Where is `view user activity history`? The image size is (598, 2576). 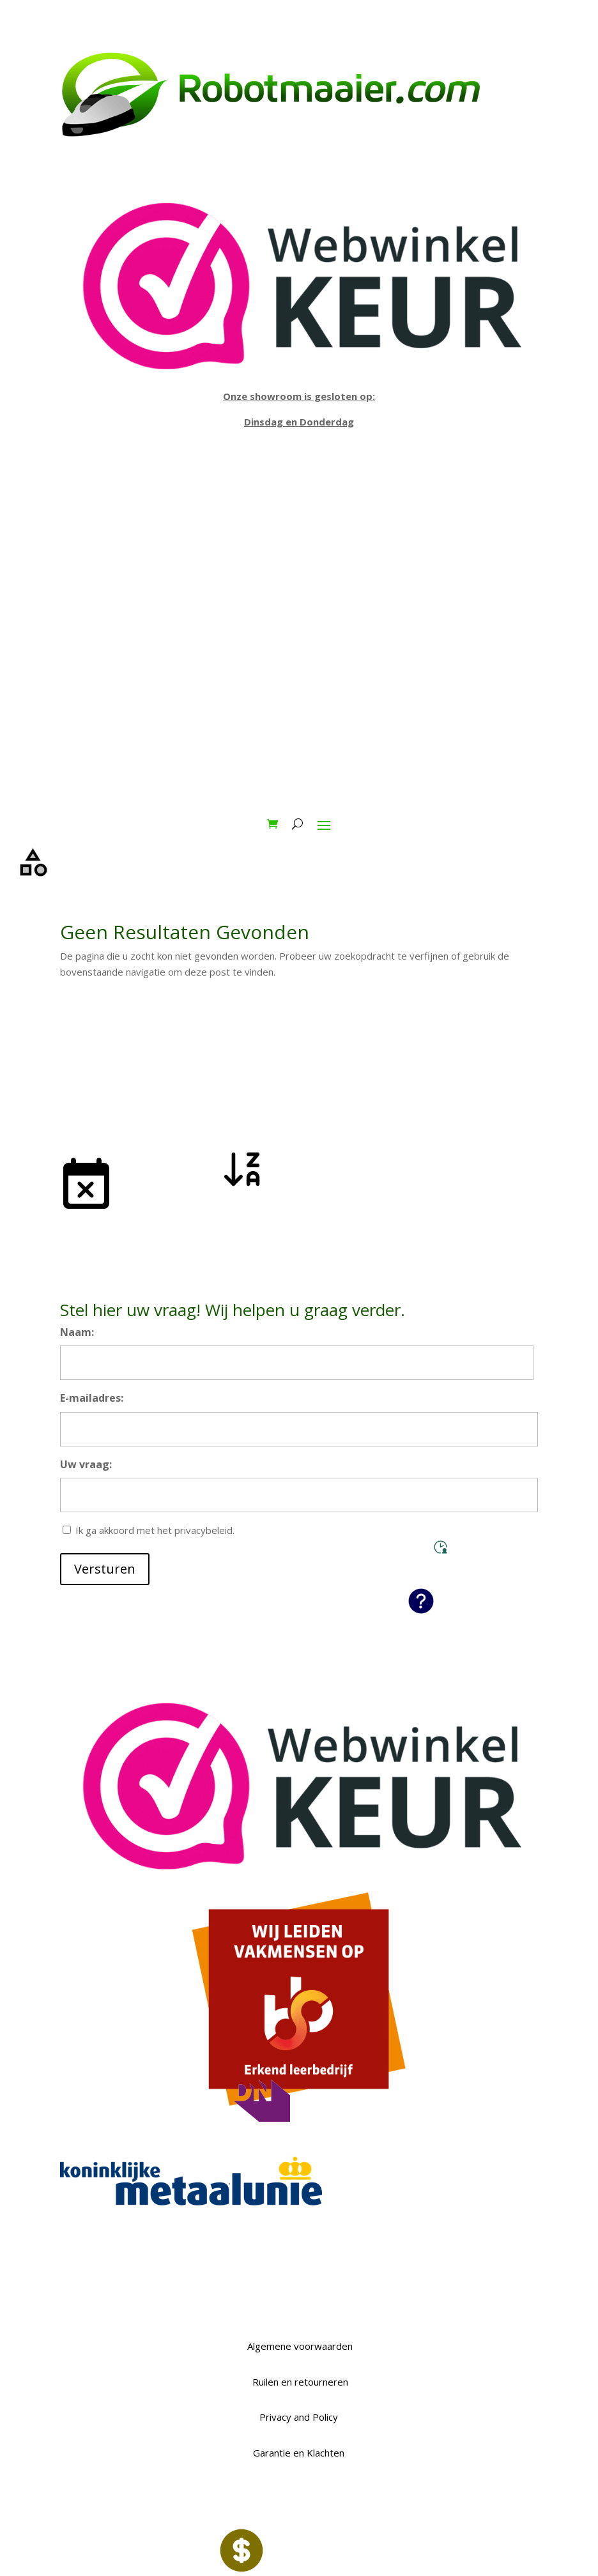
view user activity history is located at coordinates (440, 1547).